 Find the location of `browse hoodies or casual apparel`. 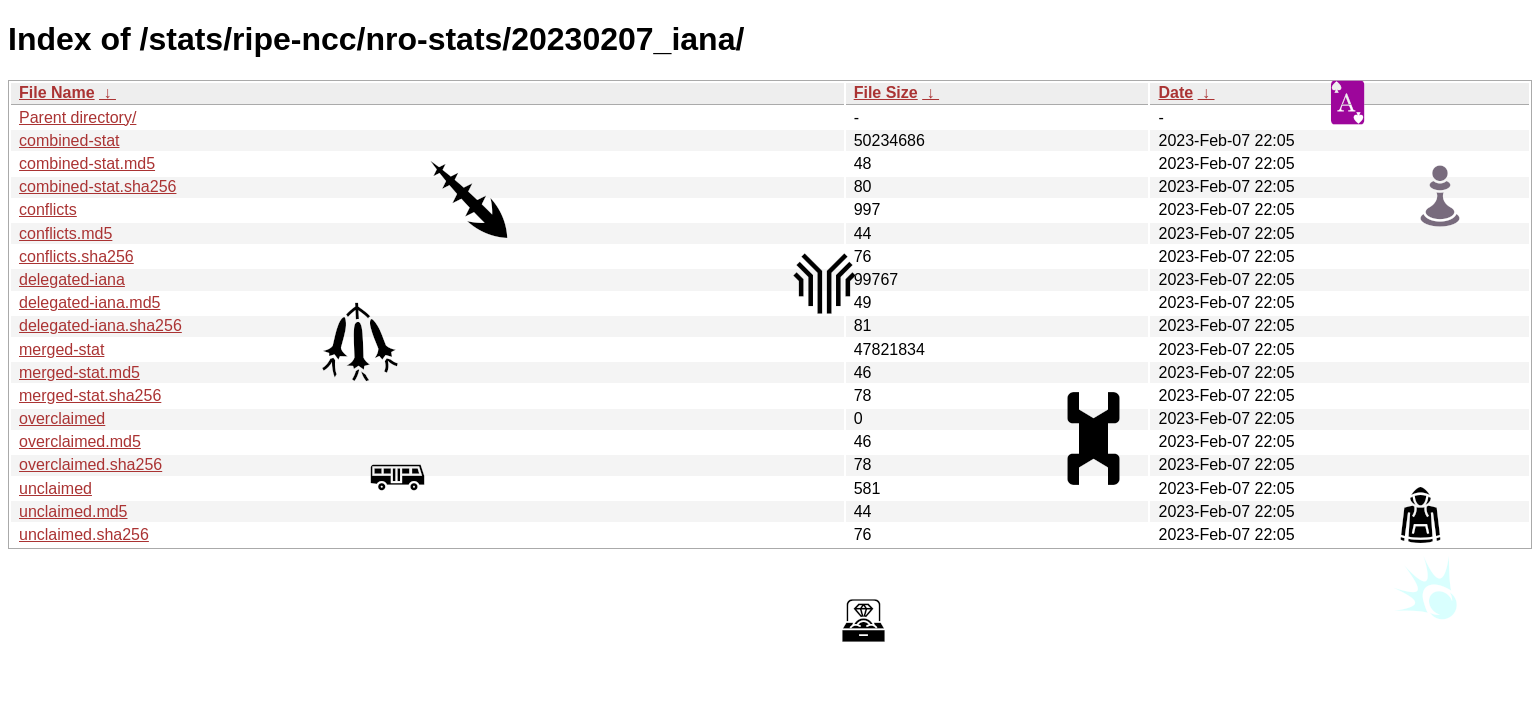

browse hoodies or casual apparel is located at coordinates (1420, 514).